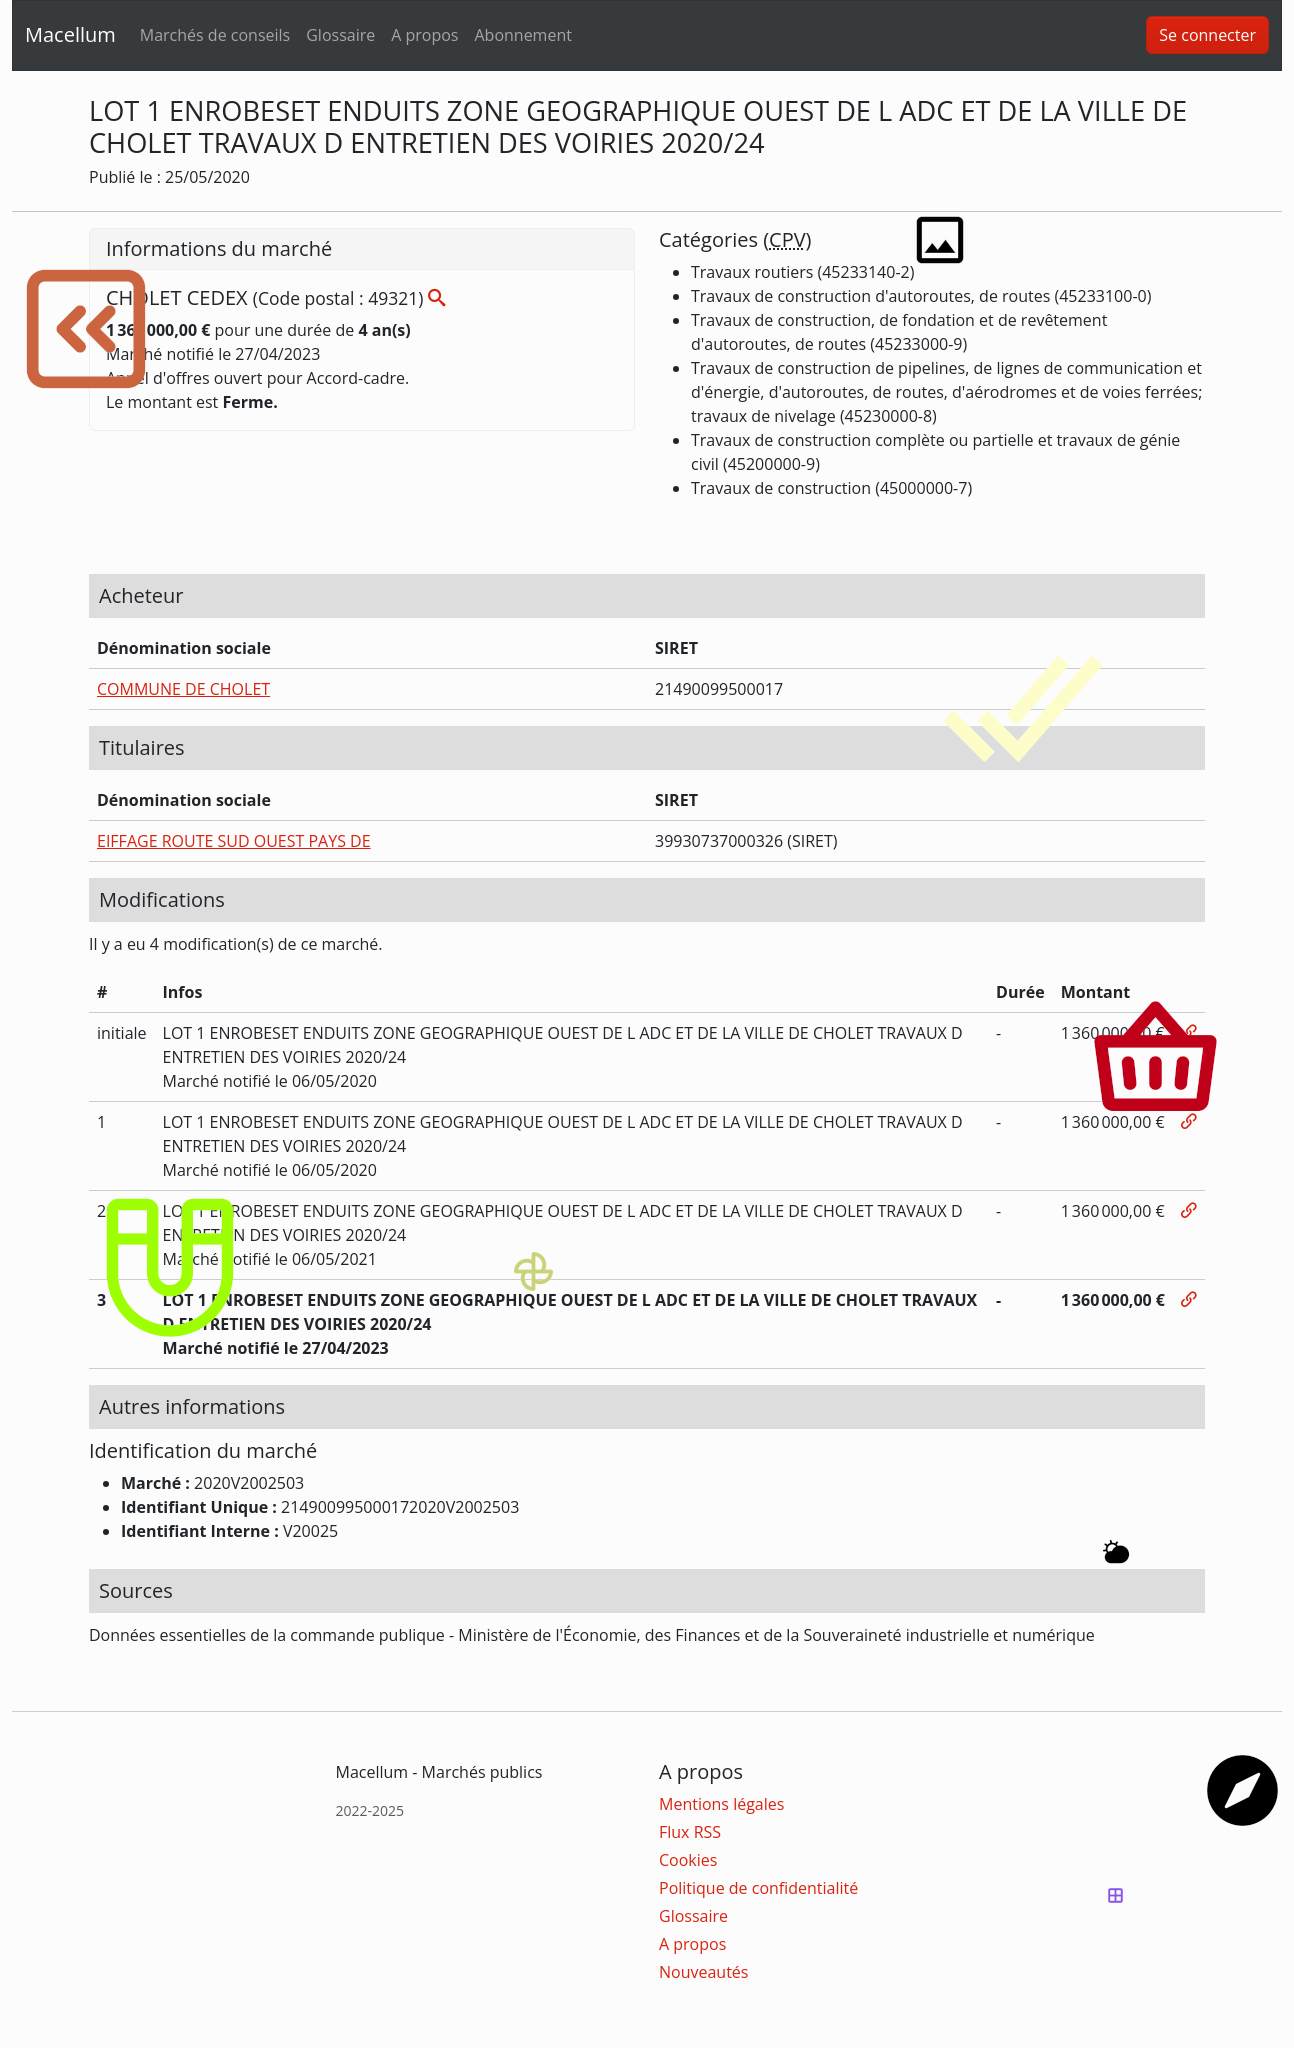 This screenshot has width=1294, height=2048. I want to click on view image or photo, so click(940, 240).